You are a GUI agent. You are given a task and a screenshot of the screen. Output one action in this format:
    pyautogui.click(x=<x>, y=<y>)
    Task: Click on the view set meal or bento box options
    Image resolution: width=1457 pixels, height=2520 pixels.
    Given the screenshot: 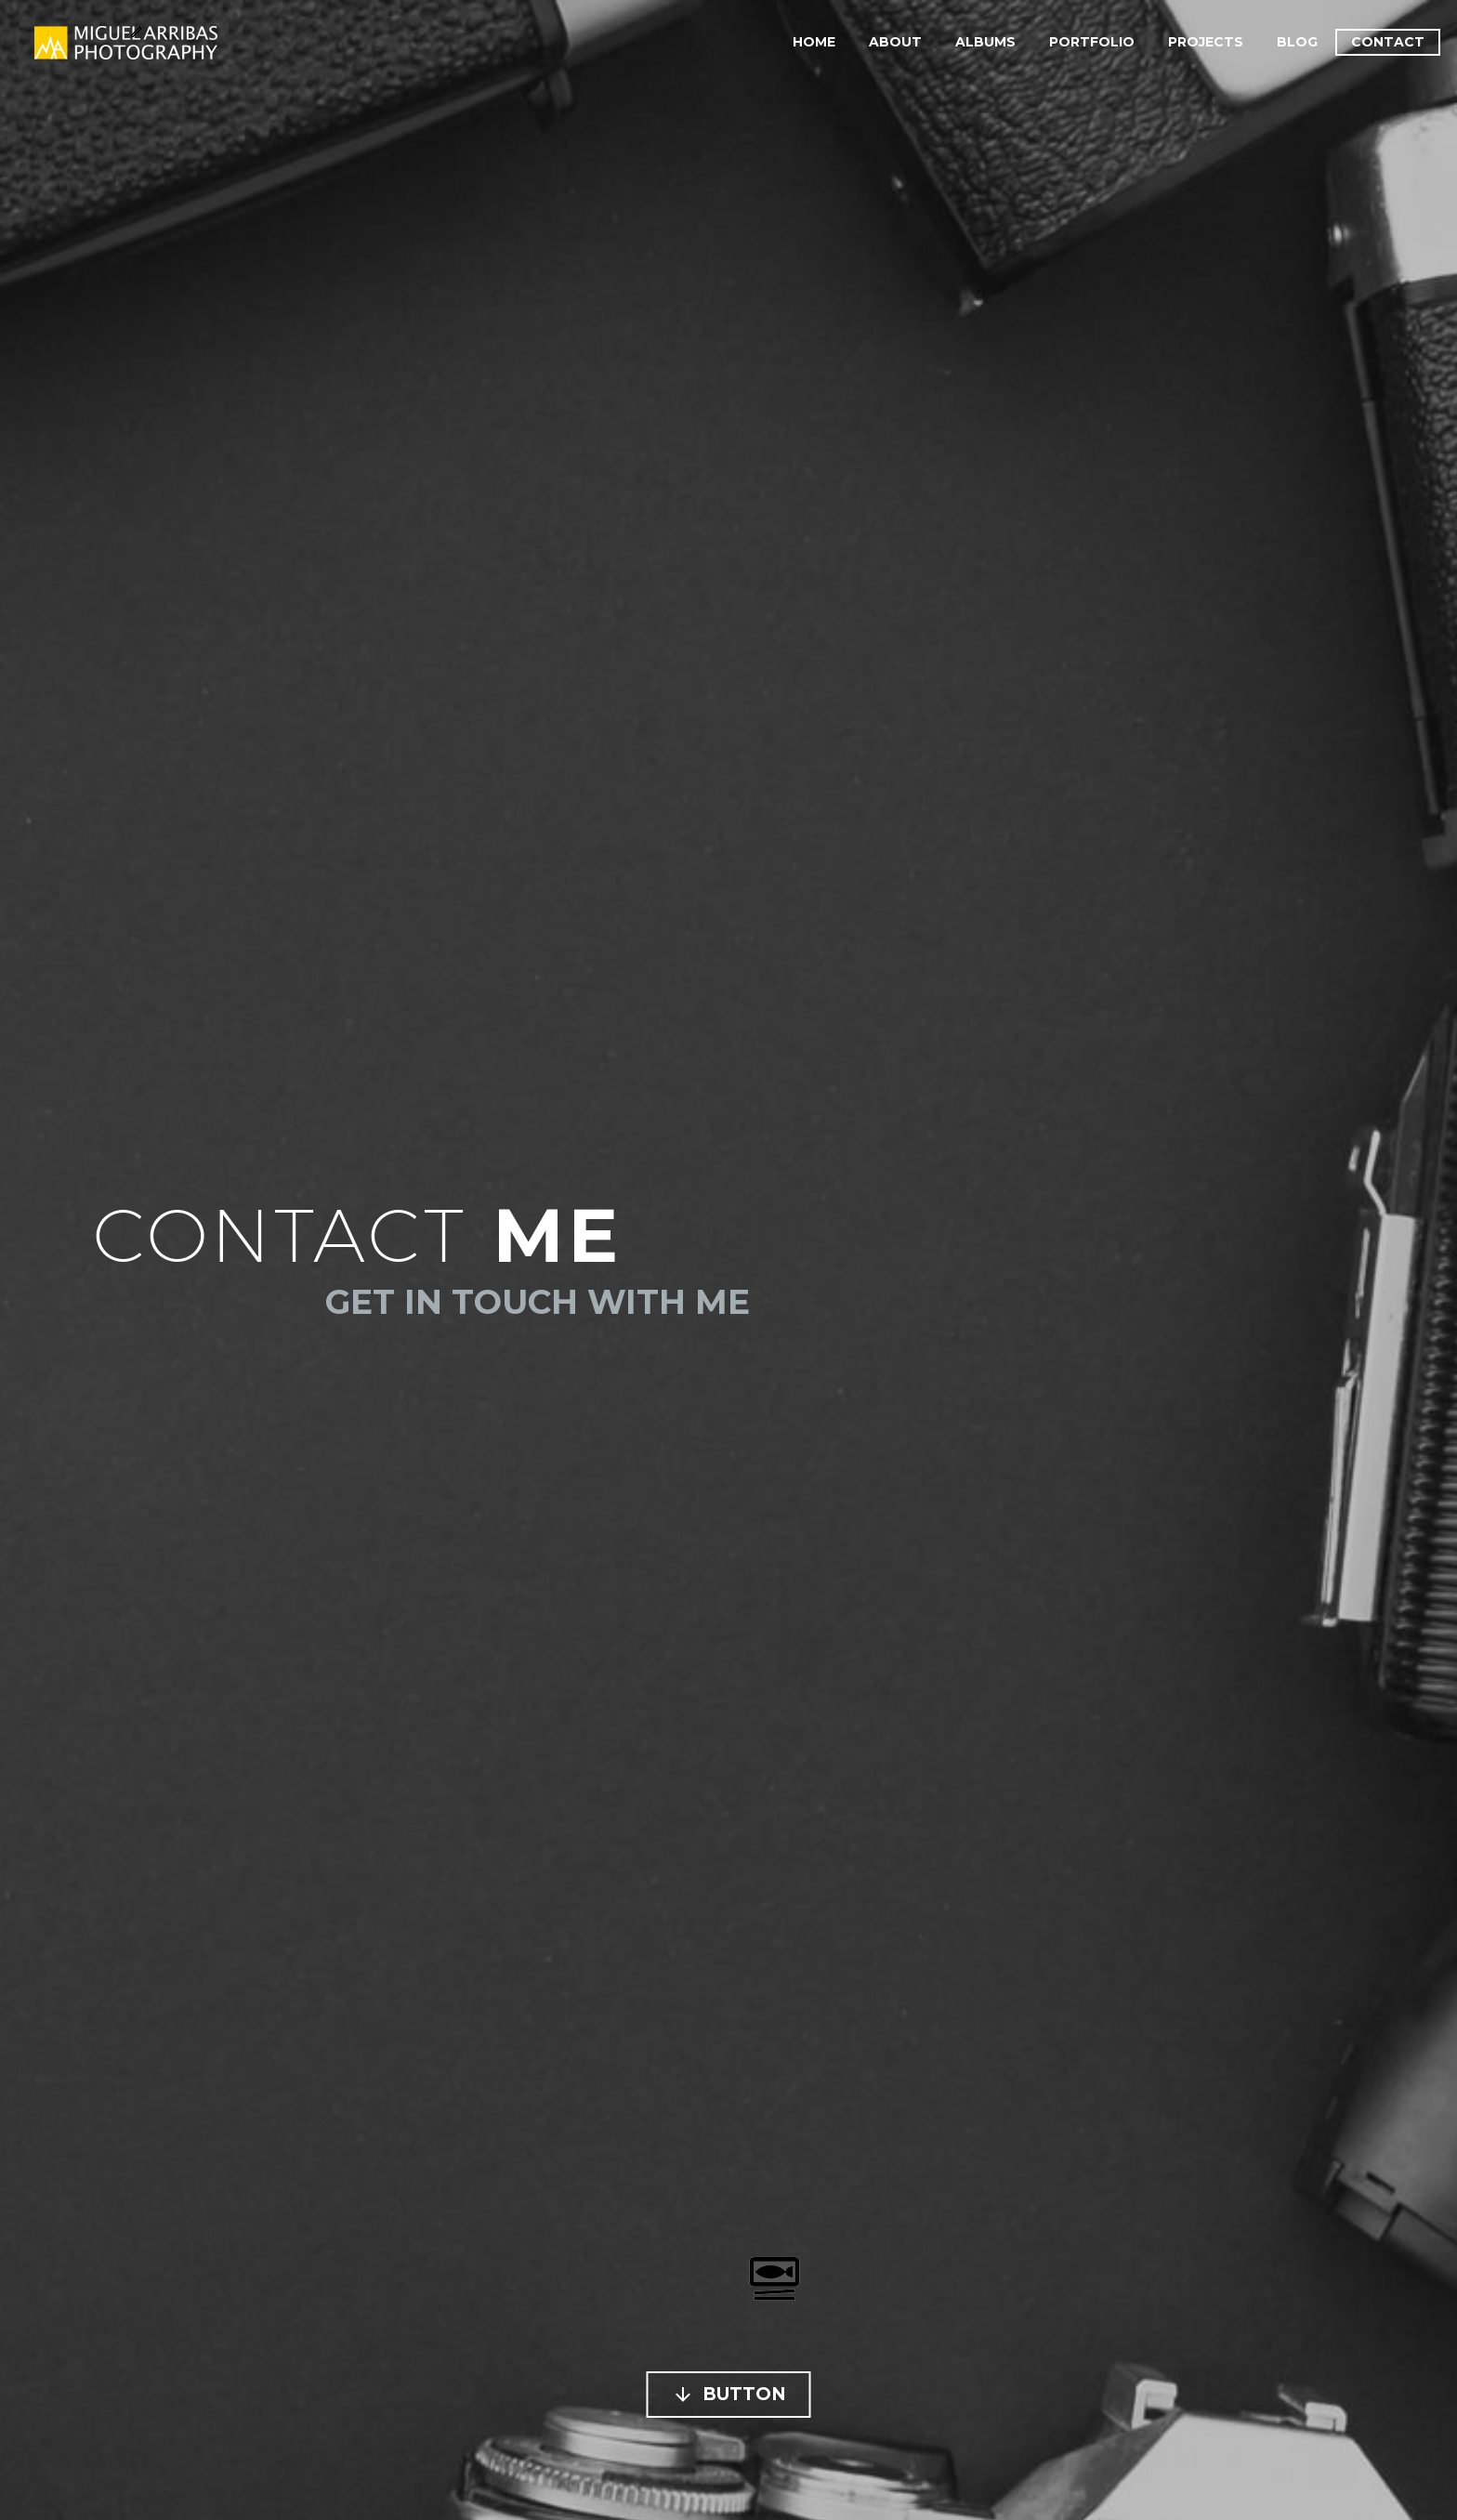 What is the action you would take?
    pyautogui.click(x=774, y=2279)
    